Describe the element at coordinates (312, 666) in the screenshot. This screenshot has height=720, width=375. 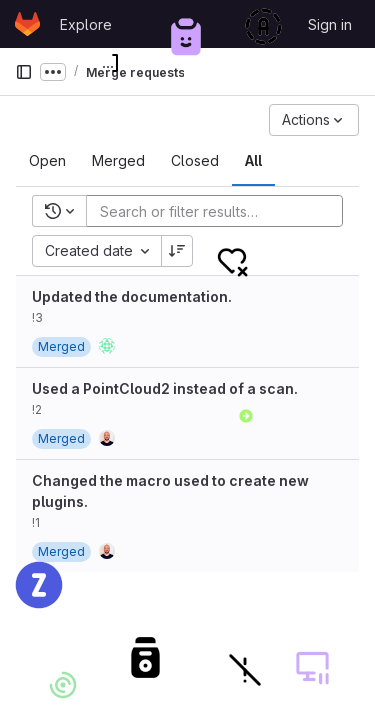
I see `pause desktop streaming or mirroring` at that location.